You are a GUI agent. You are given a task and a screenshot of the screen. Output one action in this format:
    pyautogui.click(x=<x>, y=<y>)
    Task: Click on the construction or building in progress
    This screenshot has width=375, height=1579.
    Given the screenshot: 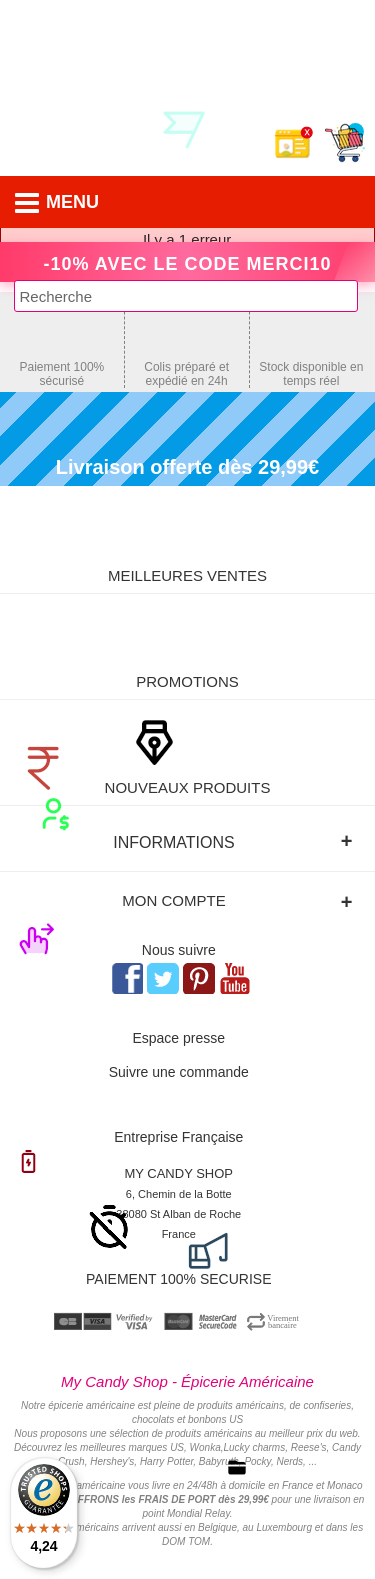 What is the action you would take?
    pyautogui.click(x=209, y=1253)
    